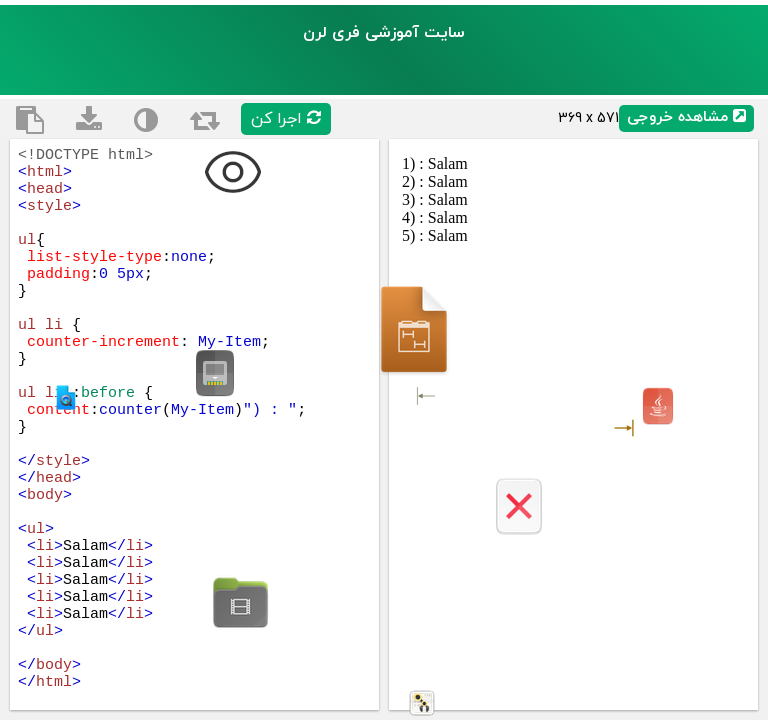 This screenshot has width=768, height=720. What do you see at coordinates (624, 428) in the screenshot?
I see `skip to the last item in a list or queue` at bounding box center [624, 428].